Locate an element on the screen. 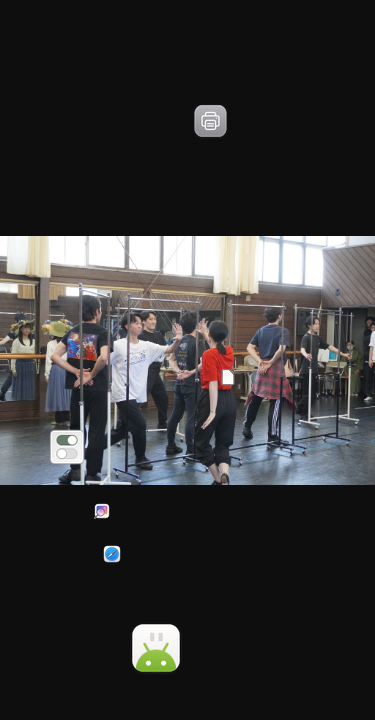 The image size is (375, 720). open gnome loupe image viewer is located at coordinates (102, 511).